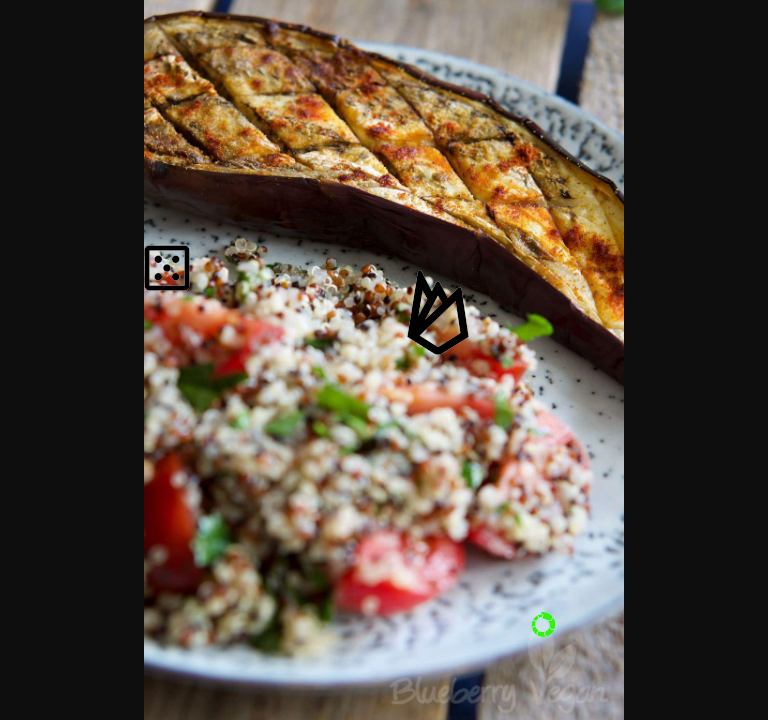 This screenshot has width=768, height=720. I want to click on Firebase platform logo, so click(438, 312).